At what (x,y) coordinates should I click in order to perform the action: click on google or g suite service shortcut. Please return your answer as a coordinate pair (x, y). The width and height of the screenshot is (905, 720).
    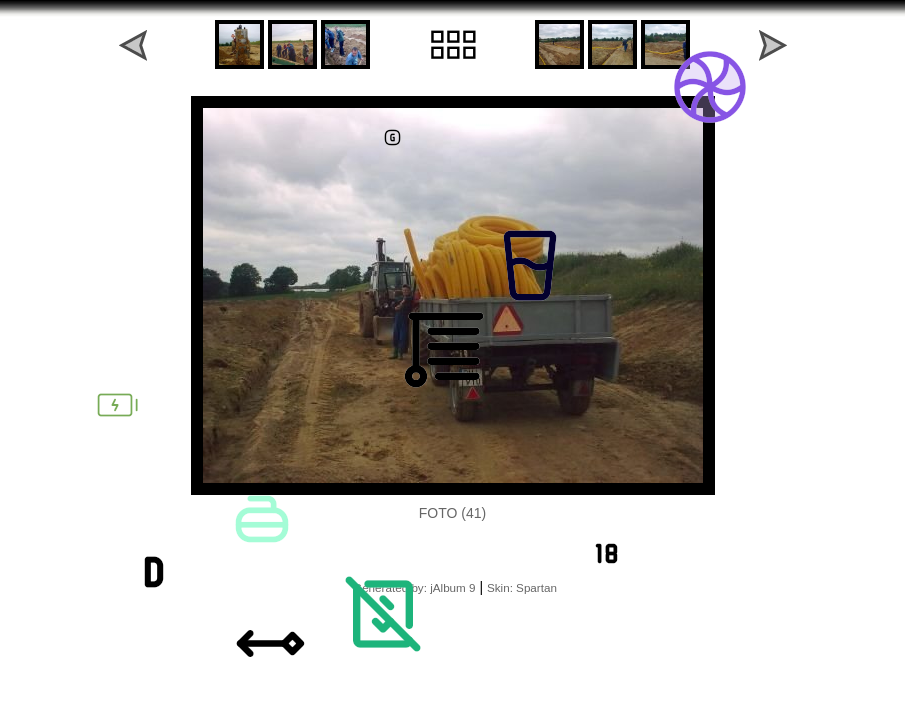
    Looking at the image, I should click on (392, 137).